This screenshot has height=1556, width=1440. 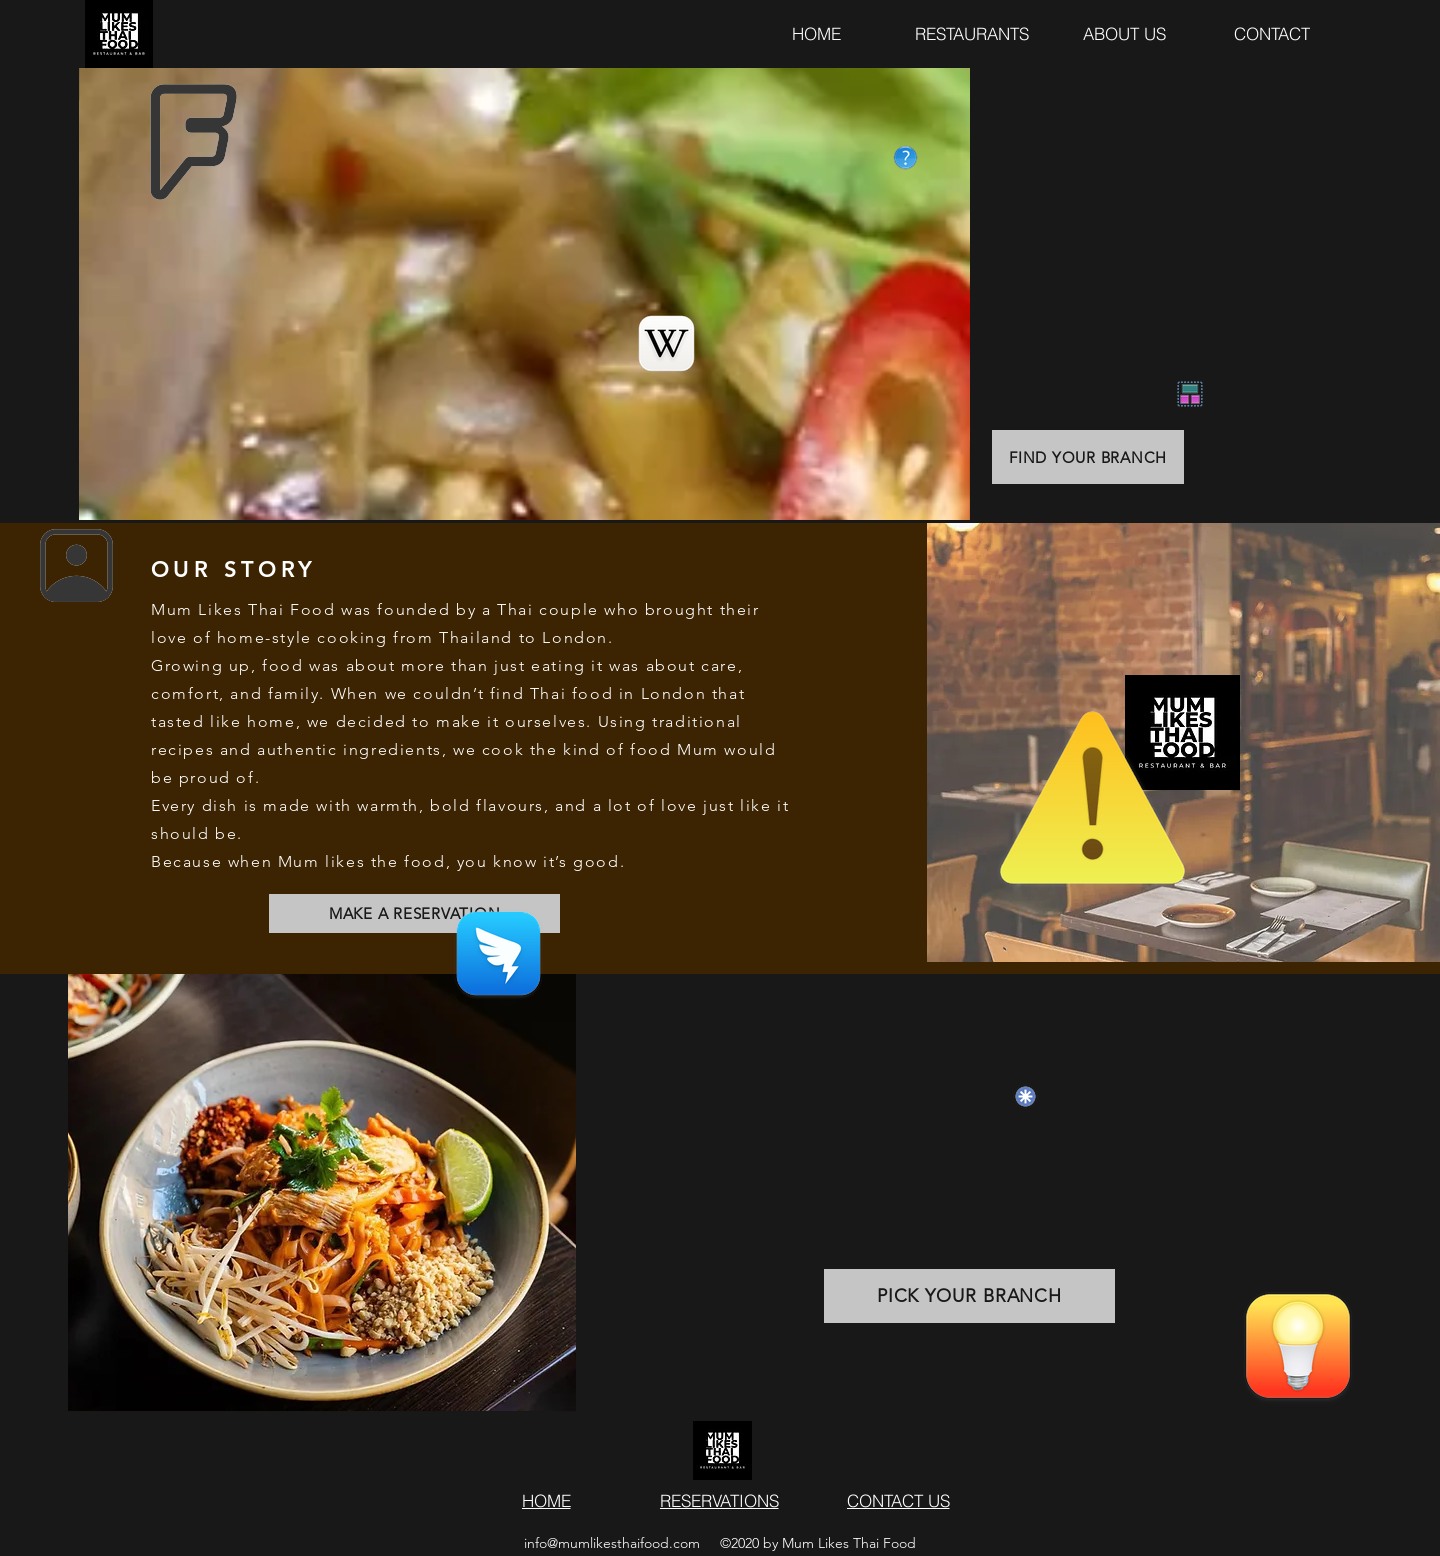 What do you see at coordinates (666, 343) in the screenshot?
I see `open wike wikipedia reader app` at bounding box center [666, 343].